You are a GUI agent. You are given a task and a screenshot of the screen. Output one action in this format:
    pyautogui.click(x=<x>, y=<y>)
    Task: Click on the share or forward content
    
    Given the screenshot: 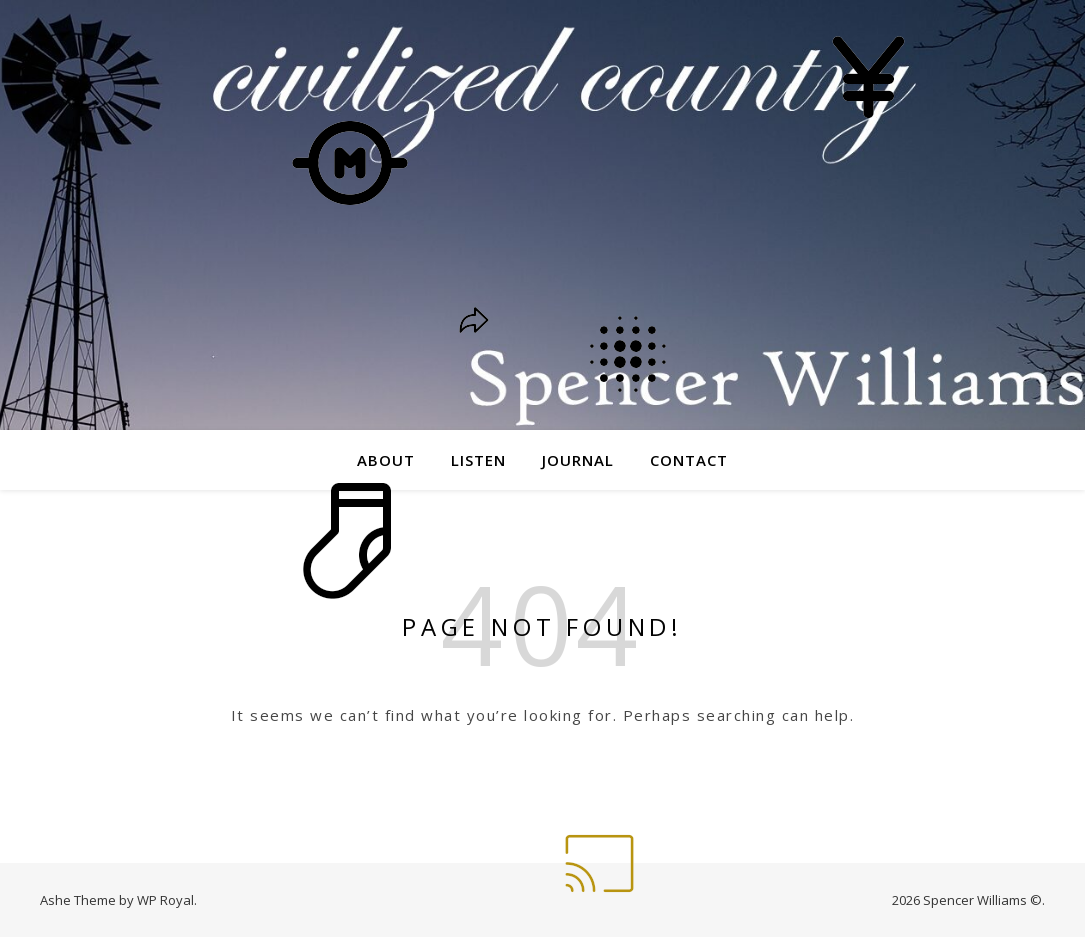 What is the action you would take?
    pyautogui.click(x=474, y=320)
    